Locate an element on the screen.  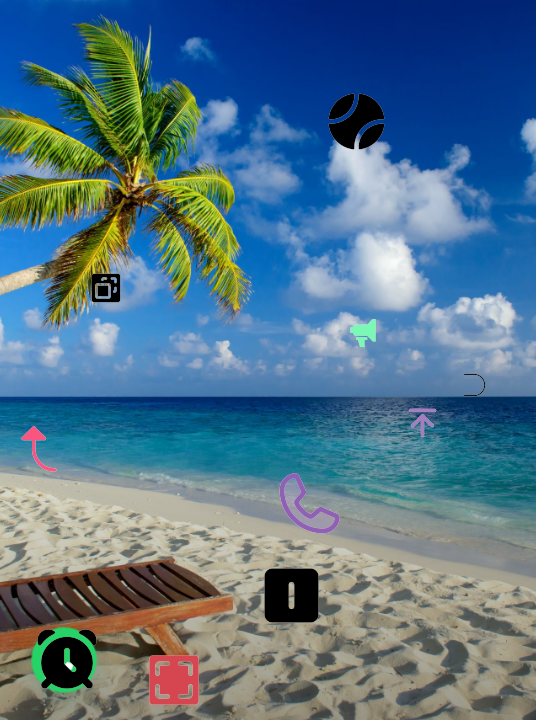
select or crop an area is located at coordinates (174, 680).